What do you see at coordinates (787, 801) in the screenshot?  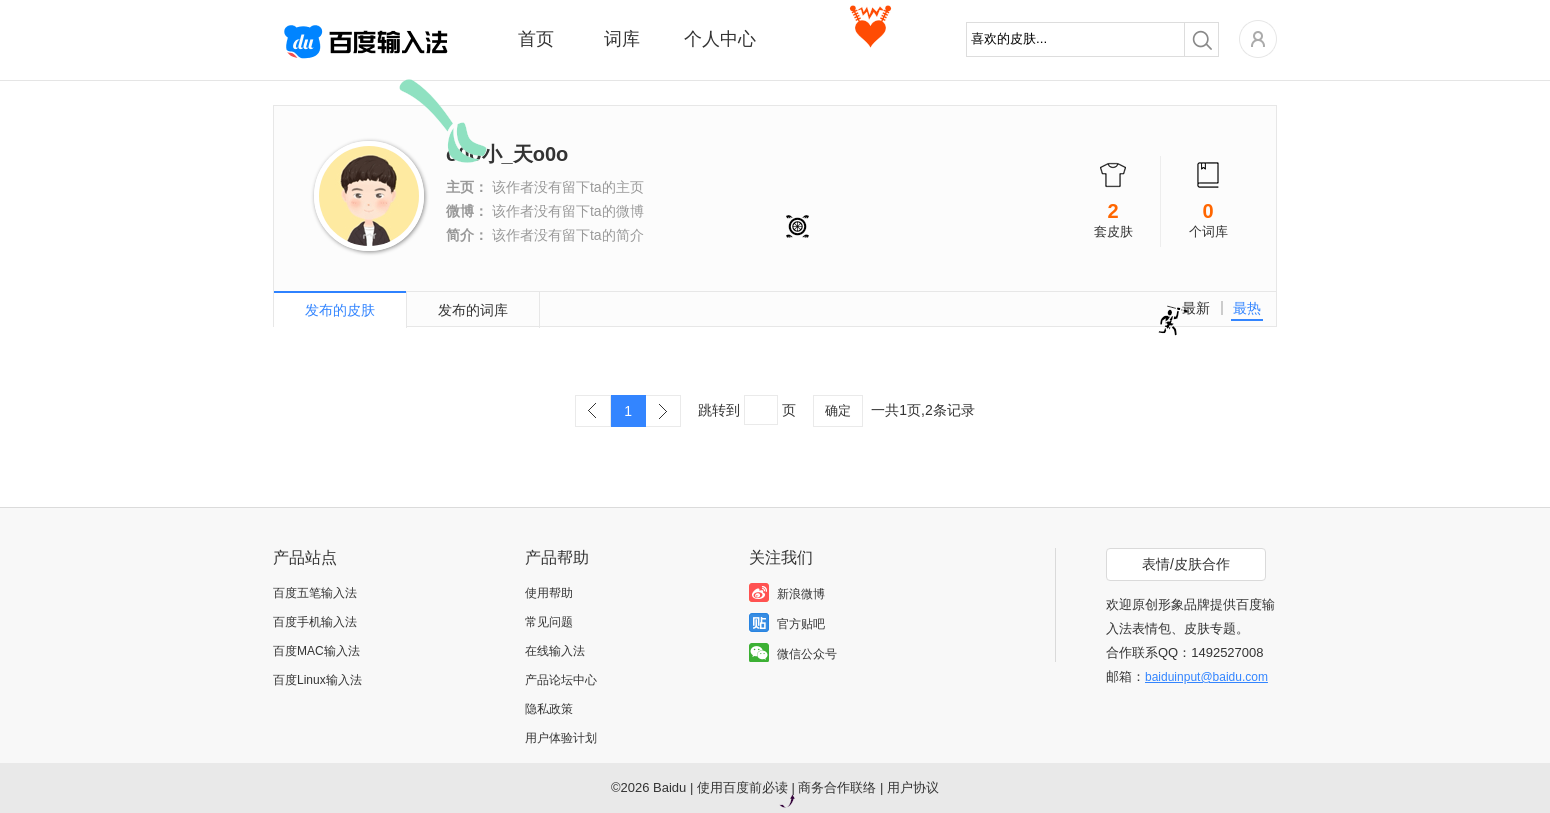 I see `perform an underhand throw or toss action` at bounding box center [787, 801].